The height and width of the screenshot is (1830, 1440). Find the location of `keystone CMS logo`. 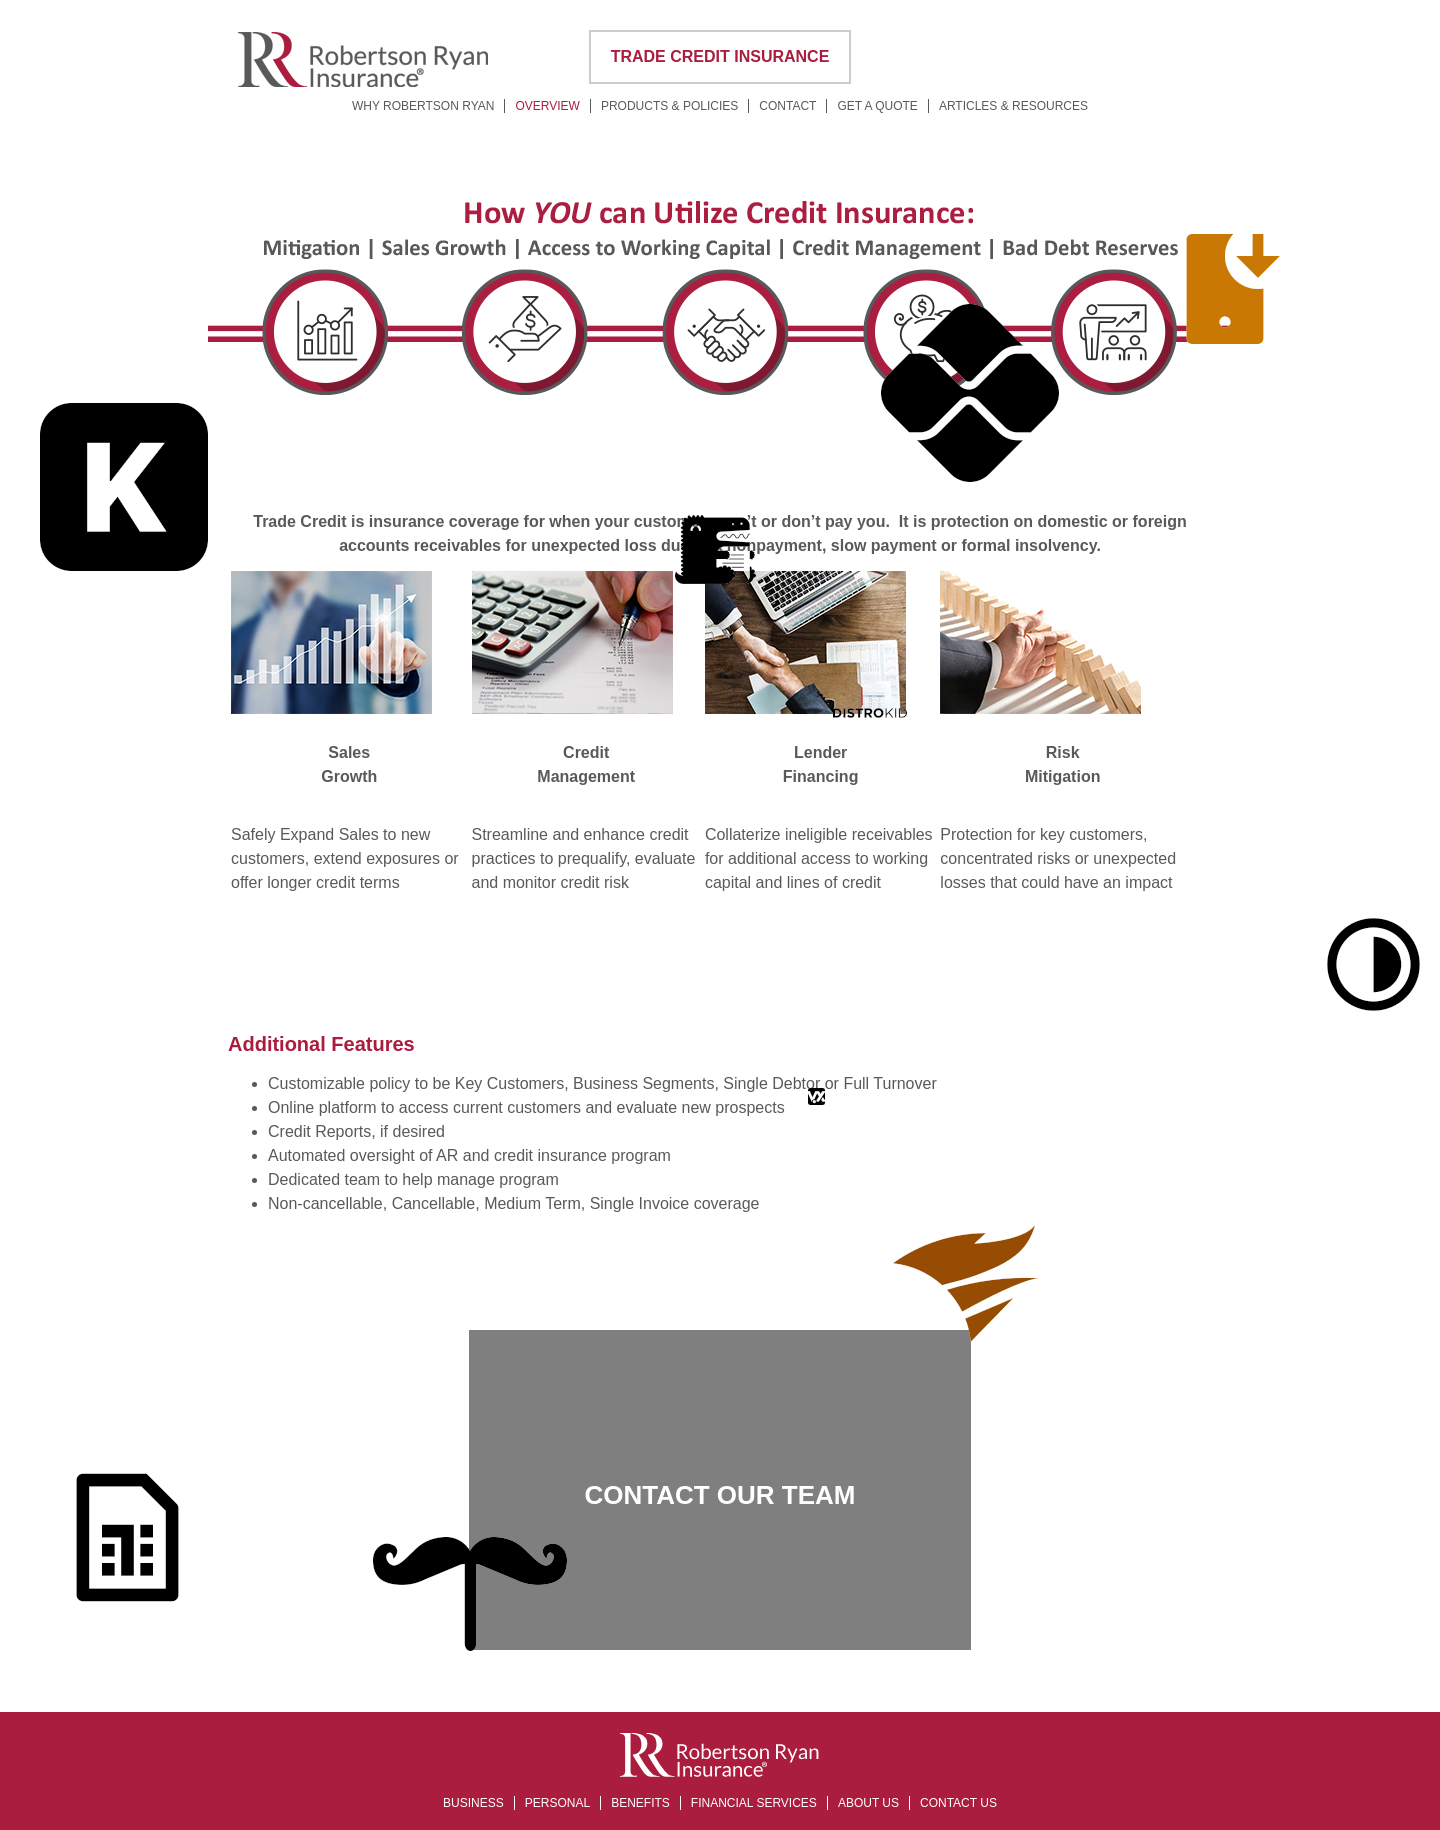

keystone CMS logo is located at coordinates (124, 487).